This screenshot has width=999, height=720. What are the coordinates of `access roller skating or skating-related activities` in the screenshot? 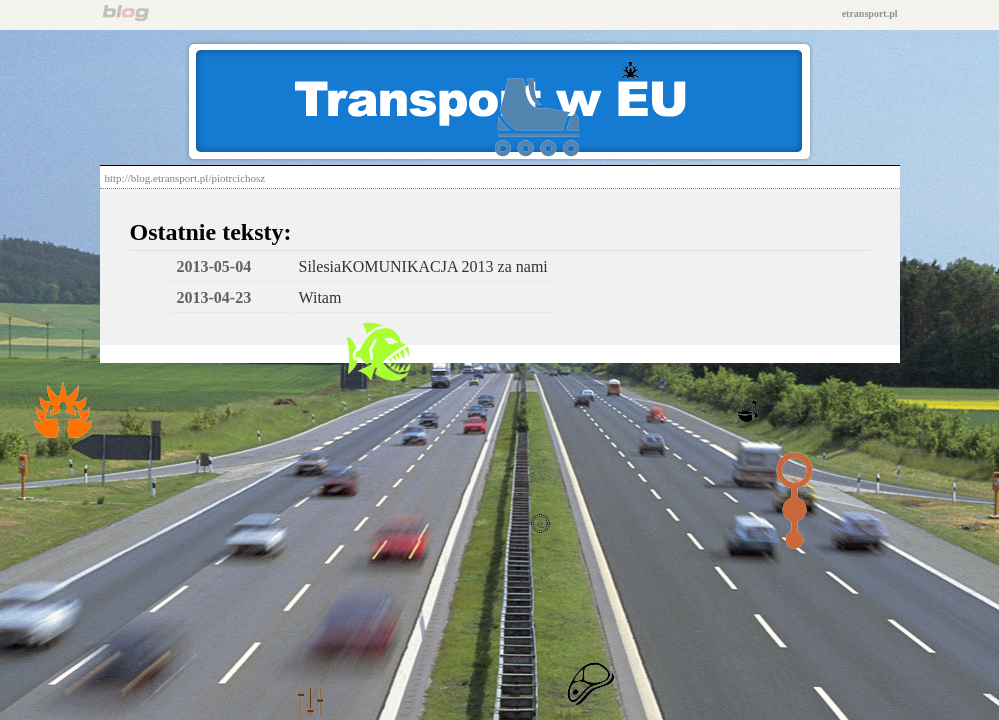 It's located at (537, 111).